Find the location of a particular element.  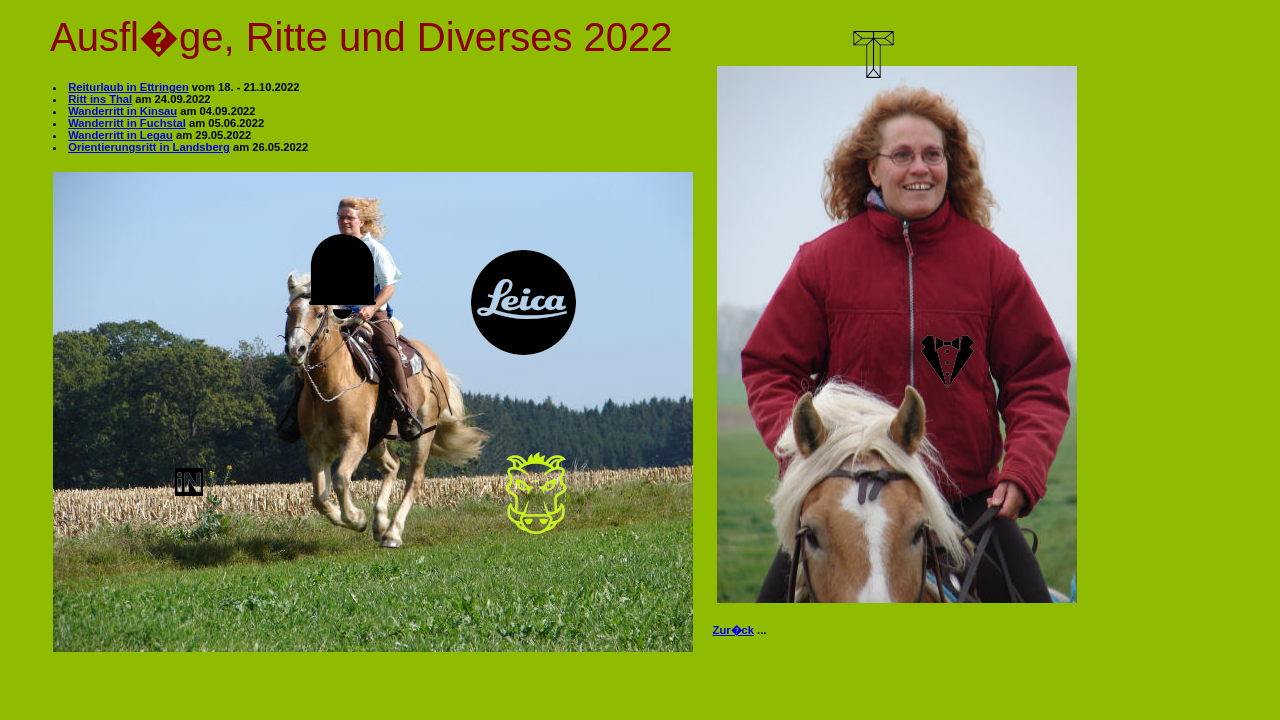

visit talenthouse website or app is located at coordinates (873, 54).